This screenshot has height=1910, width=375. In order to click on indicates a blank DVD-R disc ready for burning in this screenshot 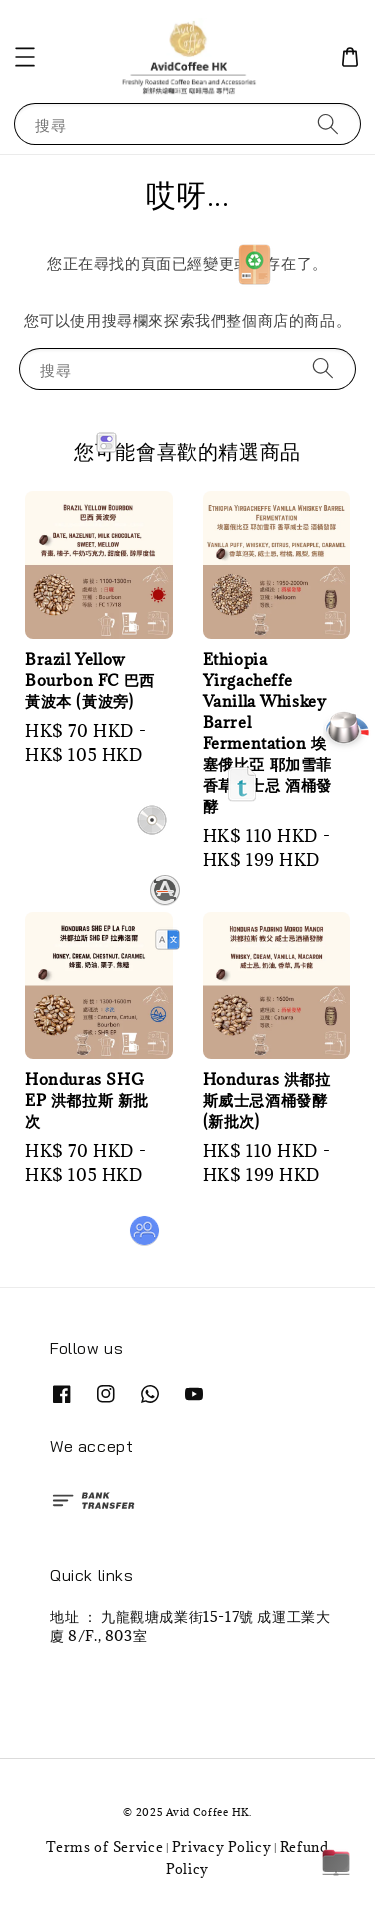, I will do `click(152, 820)`.